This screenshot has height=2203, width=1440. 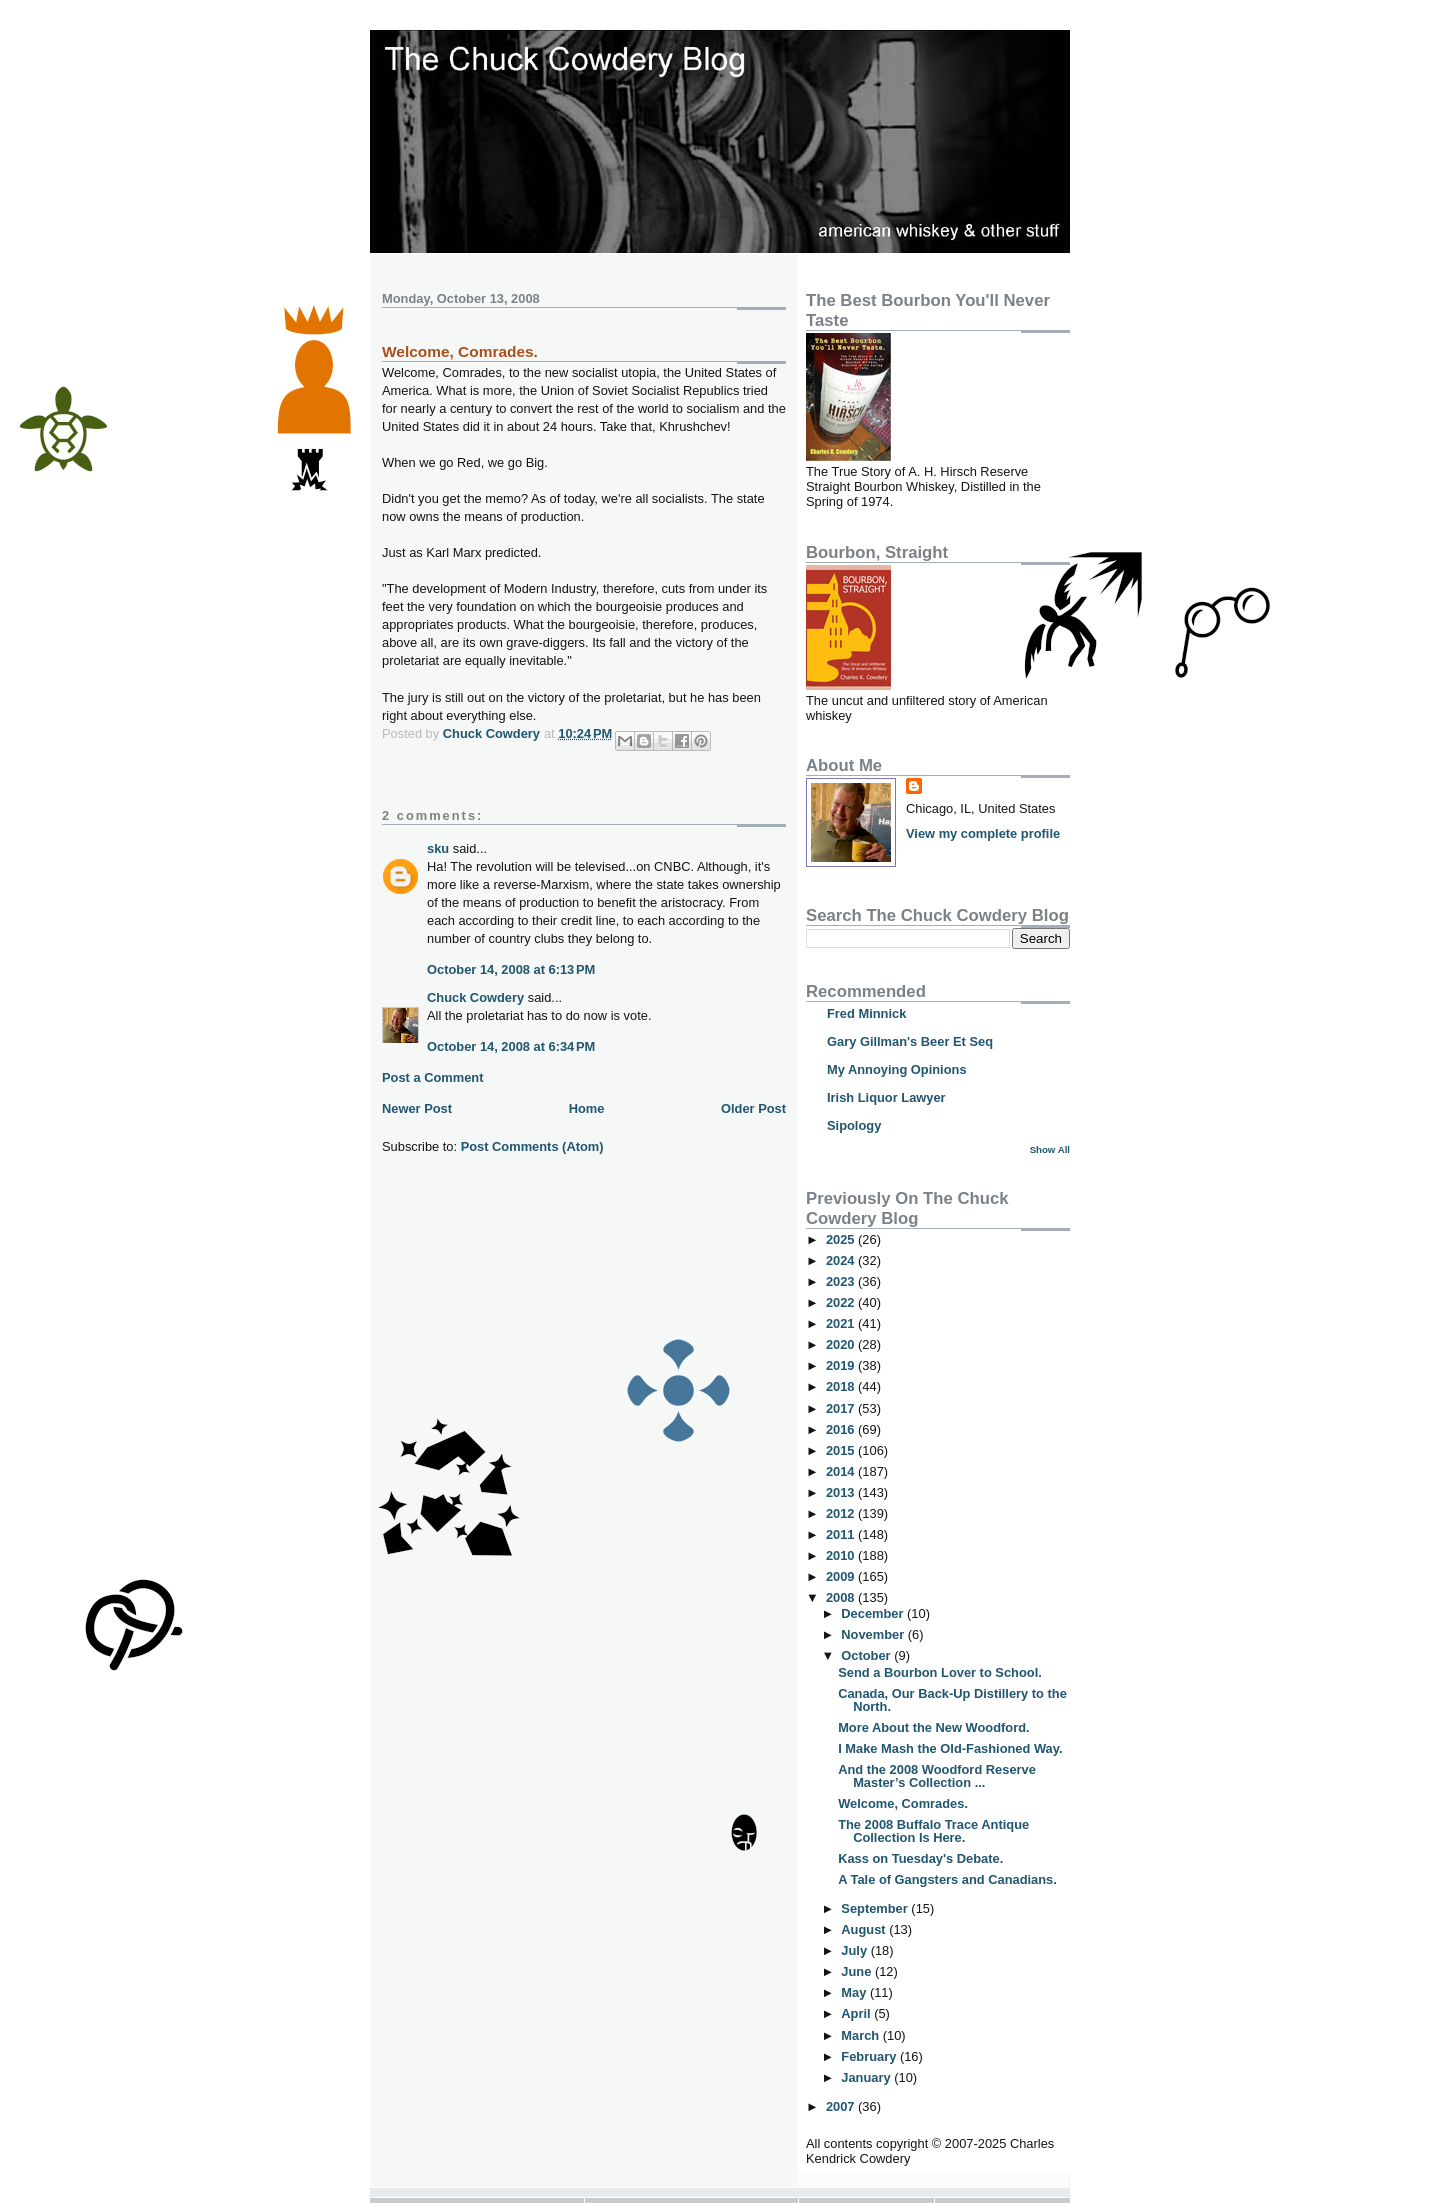 What do you see at coordinates (63, 429) in the screenshot?
I see `indicates slow loading or processing speed` at bounding box center [63, 429].